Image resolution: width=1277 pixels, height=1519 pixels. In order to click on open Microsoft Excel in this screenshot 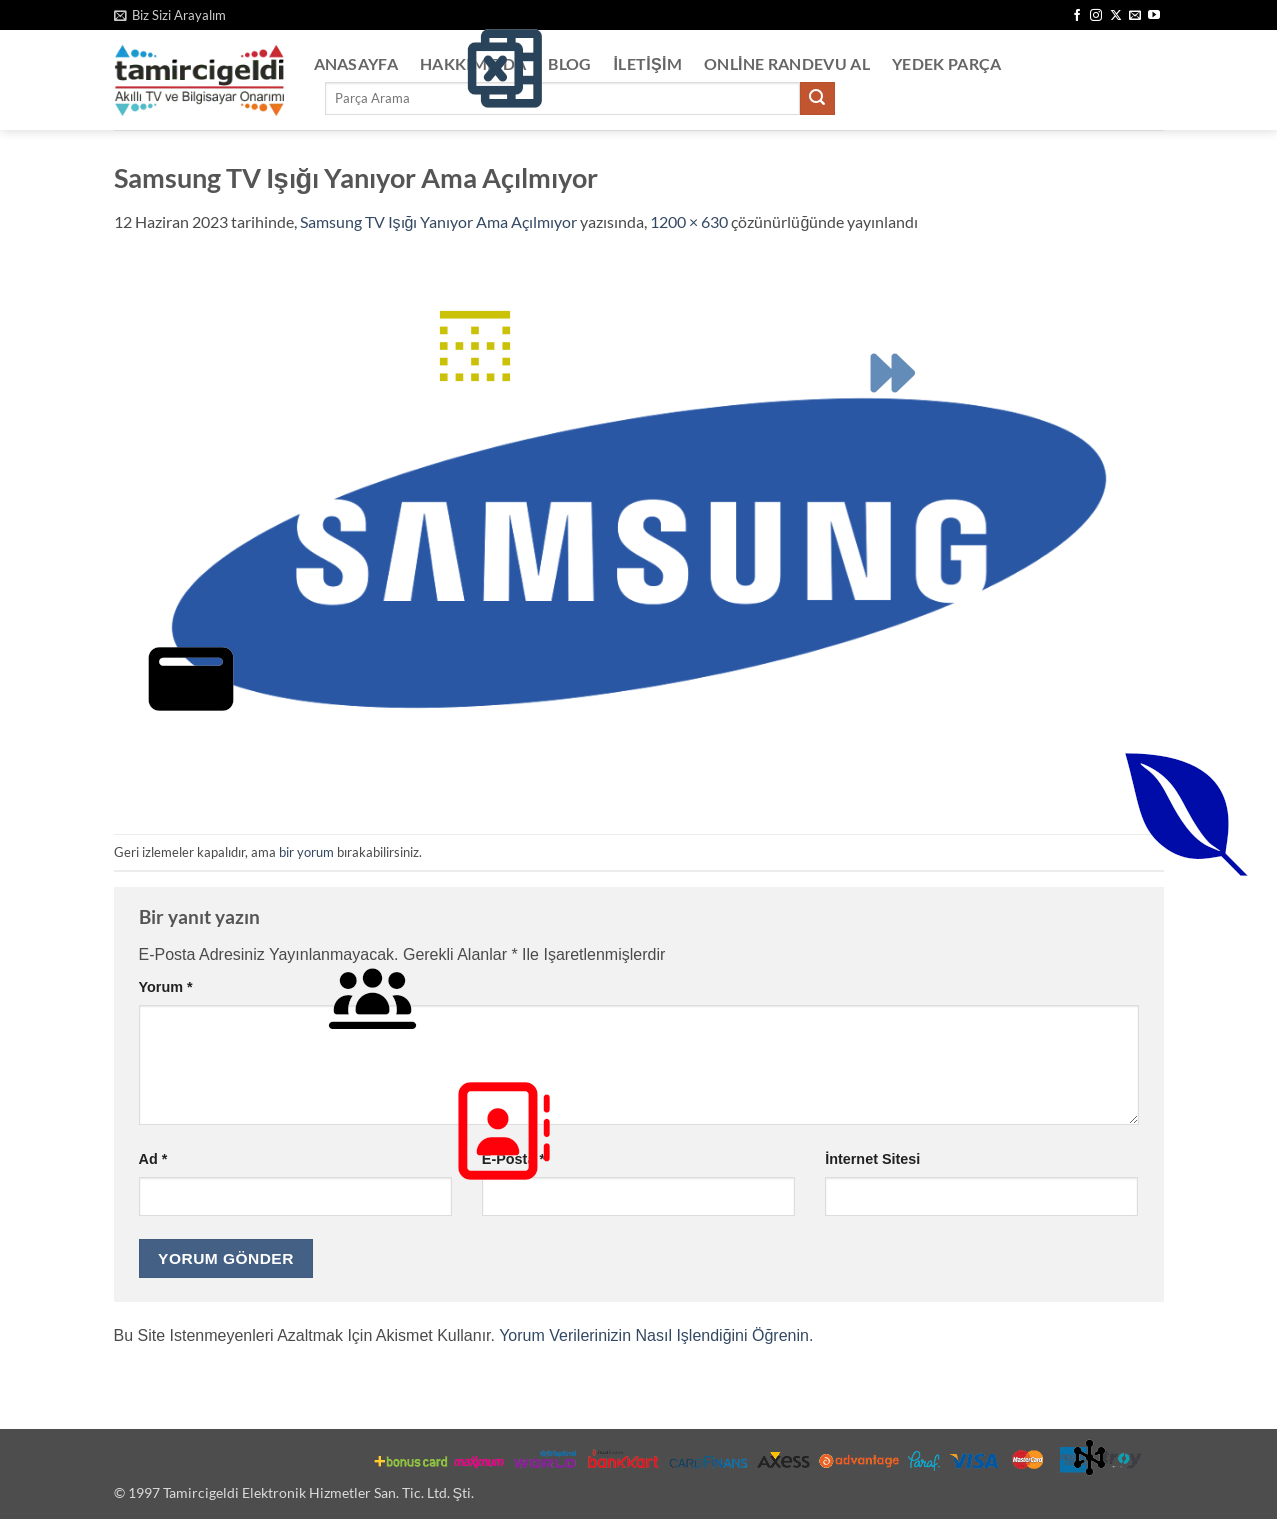, I will do `click(508, 68)`.